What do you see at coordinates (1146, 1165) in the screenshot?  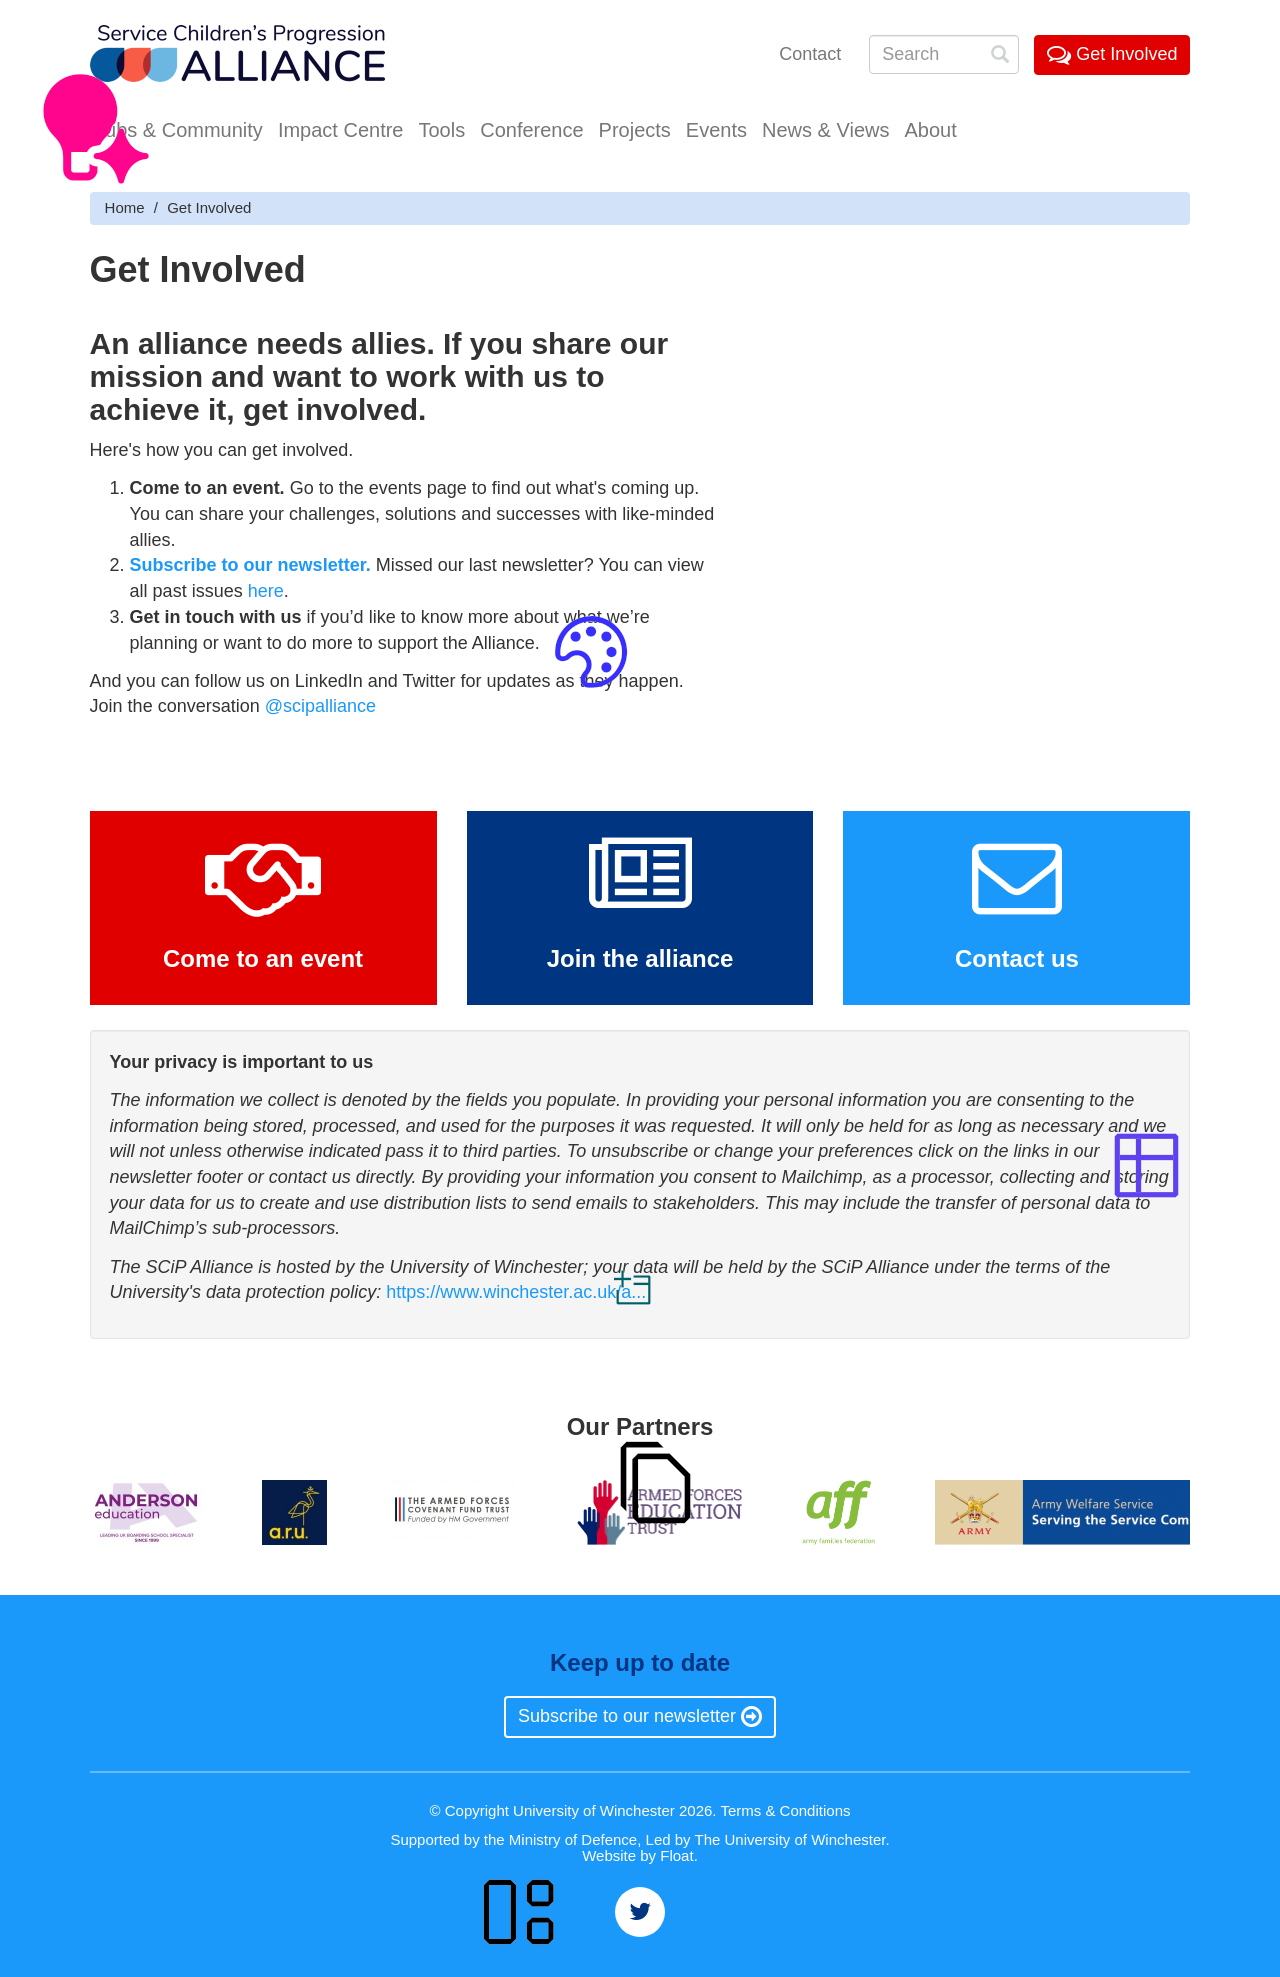 I see `view github project board` at bounding box center [1146, 1165].